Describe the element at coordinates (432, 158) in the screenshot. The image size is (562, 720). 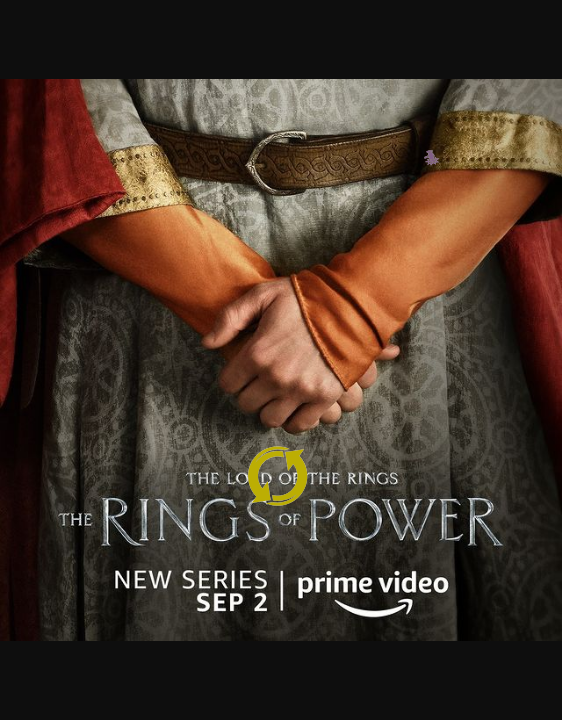
I see `indicates a legal or court-related feature` at that location.